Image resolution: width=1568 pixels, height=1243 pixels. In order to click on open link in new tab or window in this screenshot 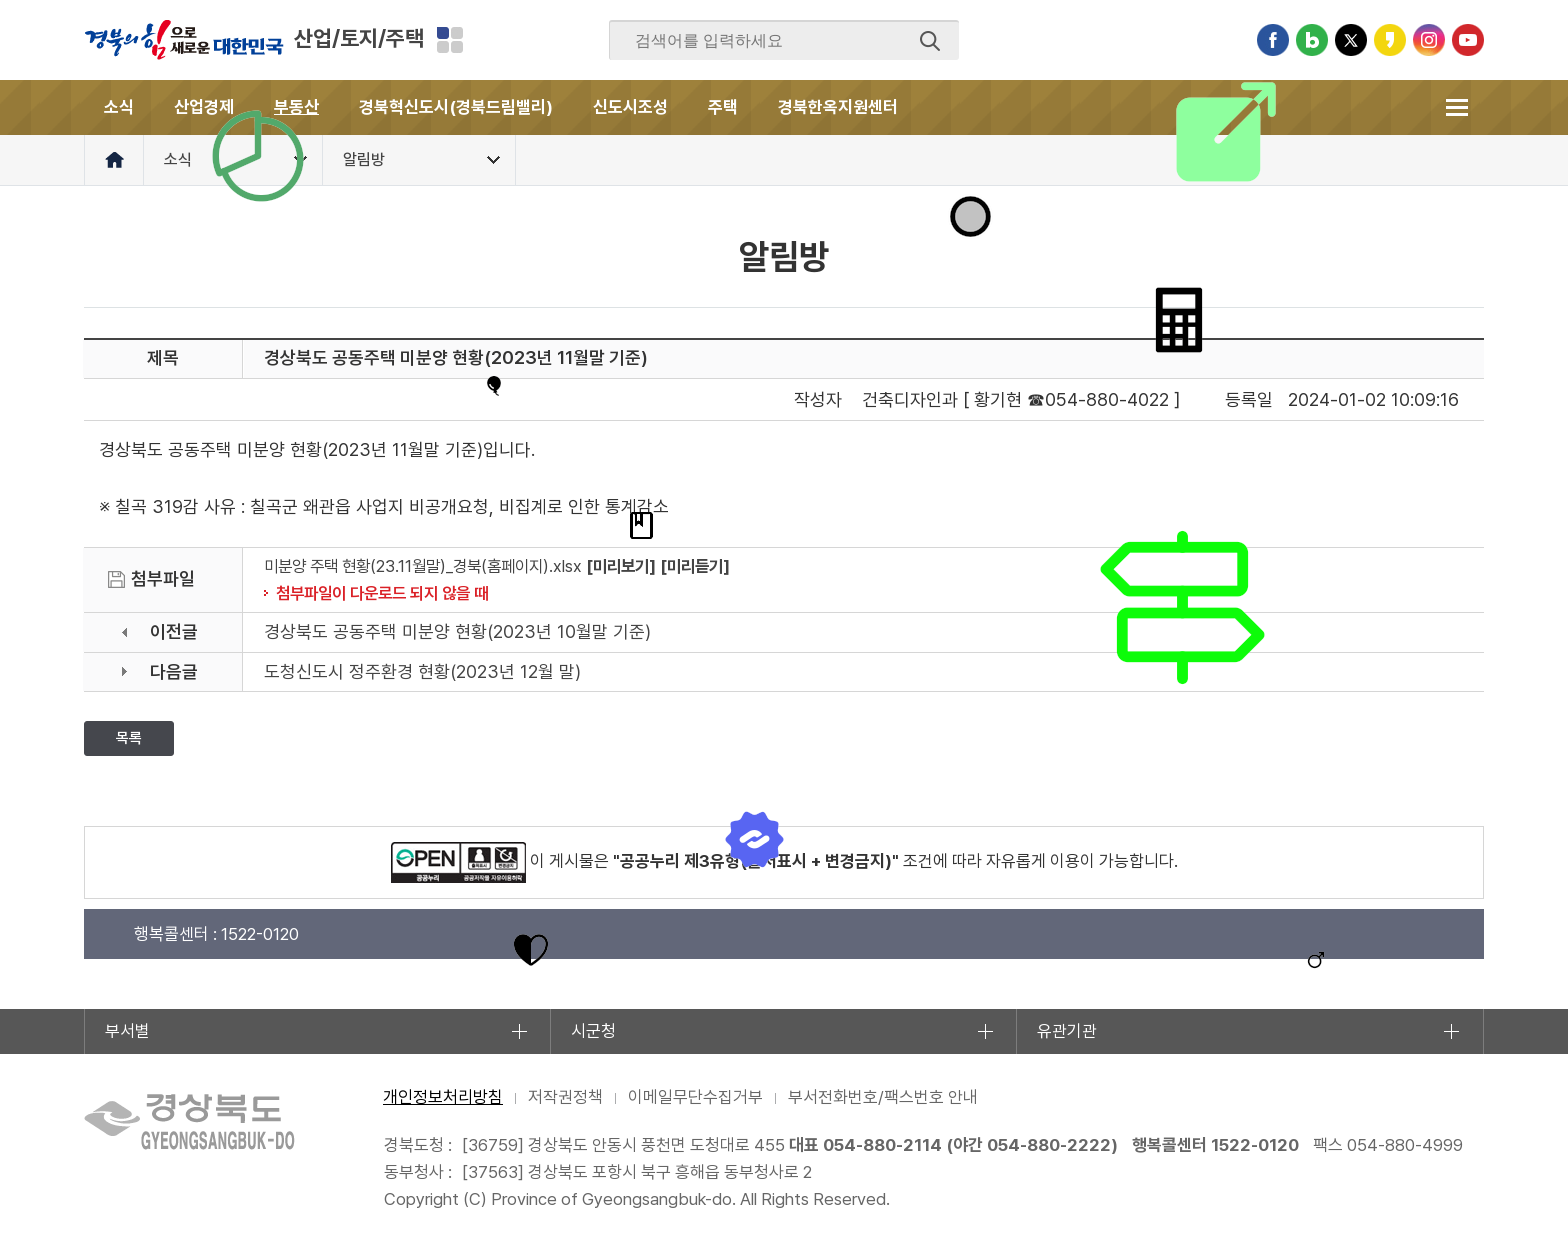, I will do `click(1226, 132)`.